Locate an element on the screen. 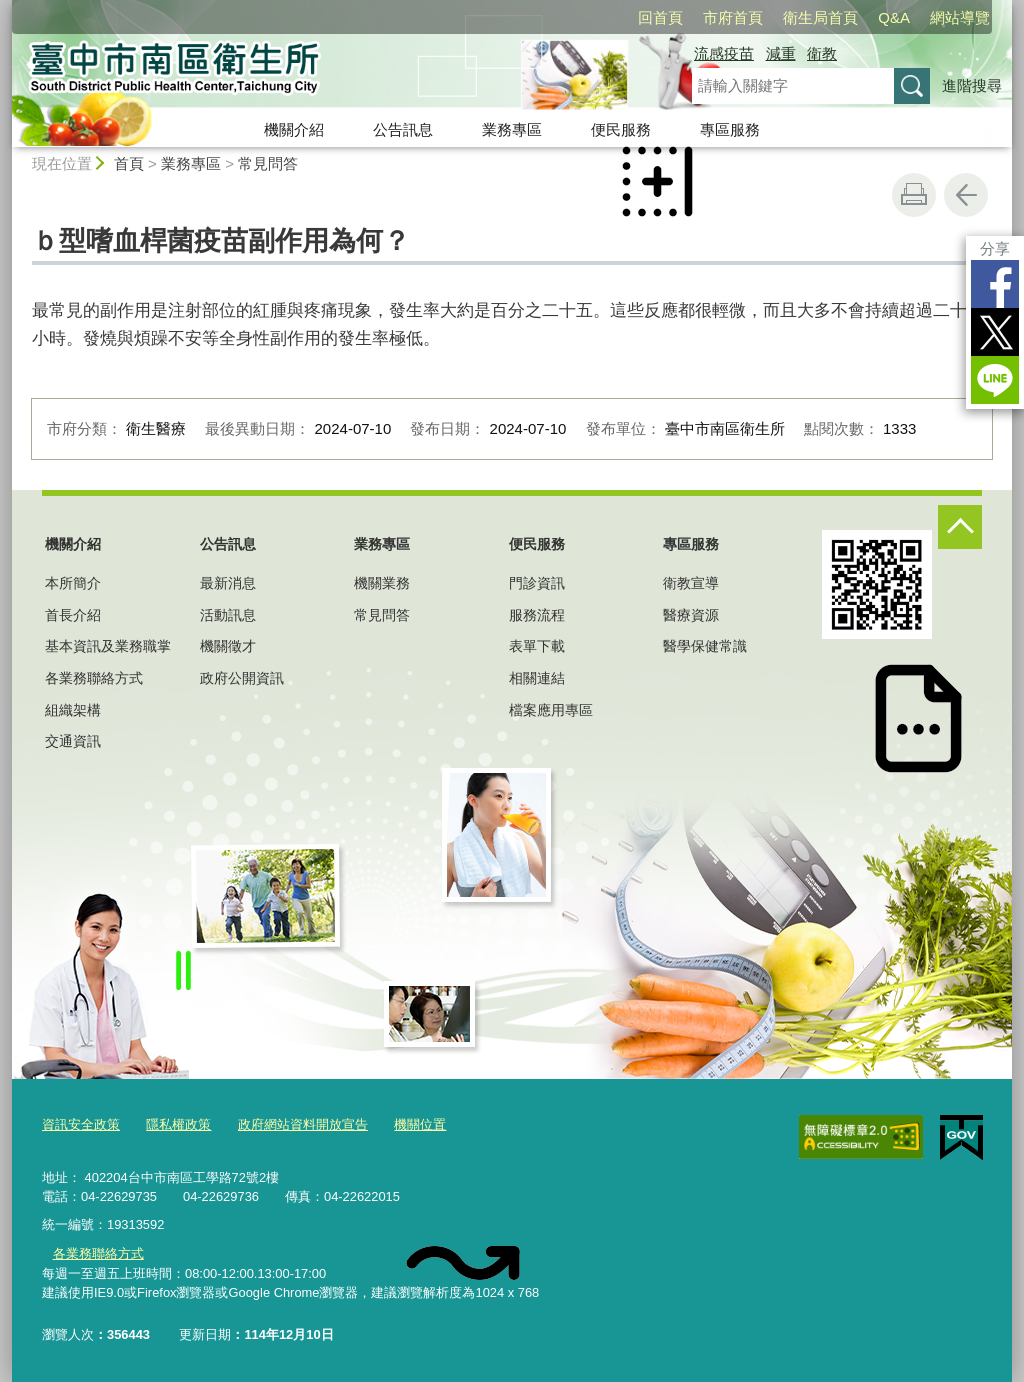 The height and width of the screenshot is (1382, 1024). indicates an upward trend or growth is located at coordinates (463, 1263).